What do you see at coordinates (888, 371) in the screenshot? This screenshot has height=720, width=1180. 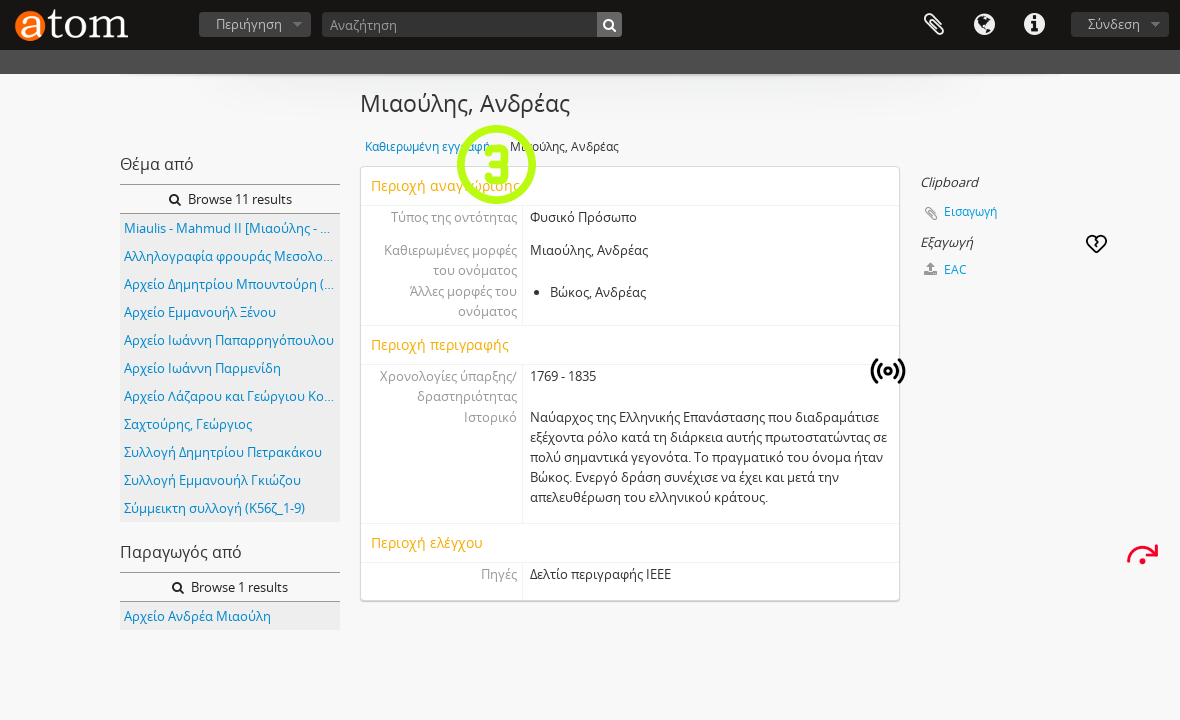 I see `access radio or audio streaming` at bounding box center [888, 371].